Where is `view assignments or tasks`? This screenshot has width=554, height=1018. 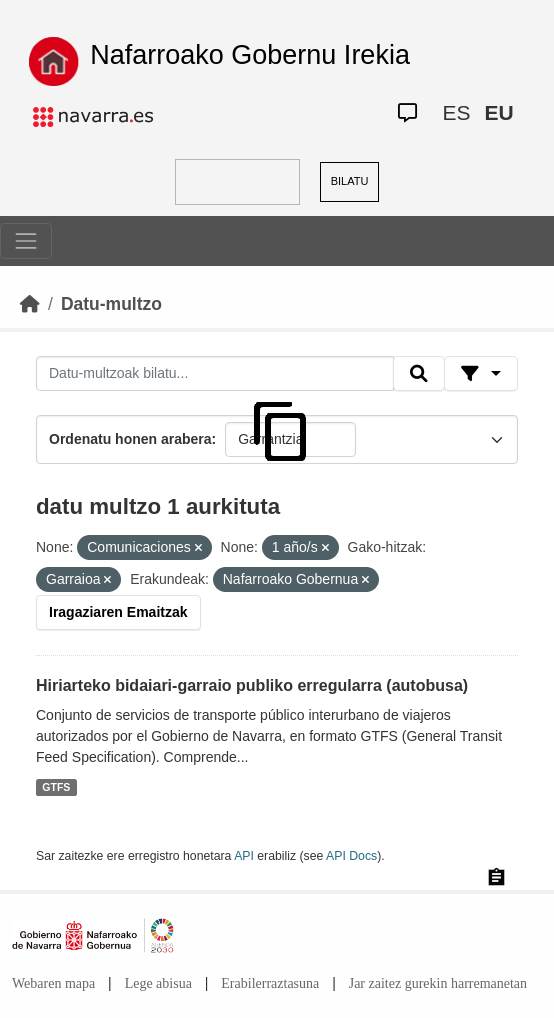
view assignments or tasks is located at coordinates (496, 877).